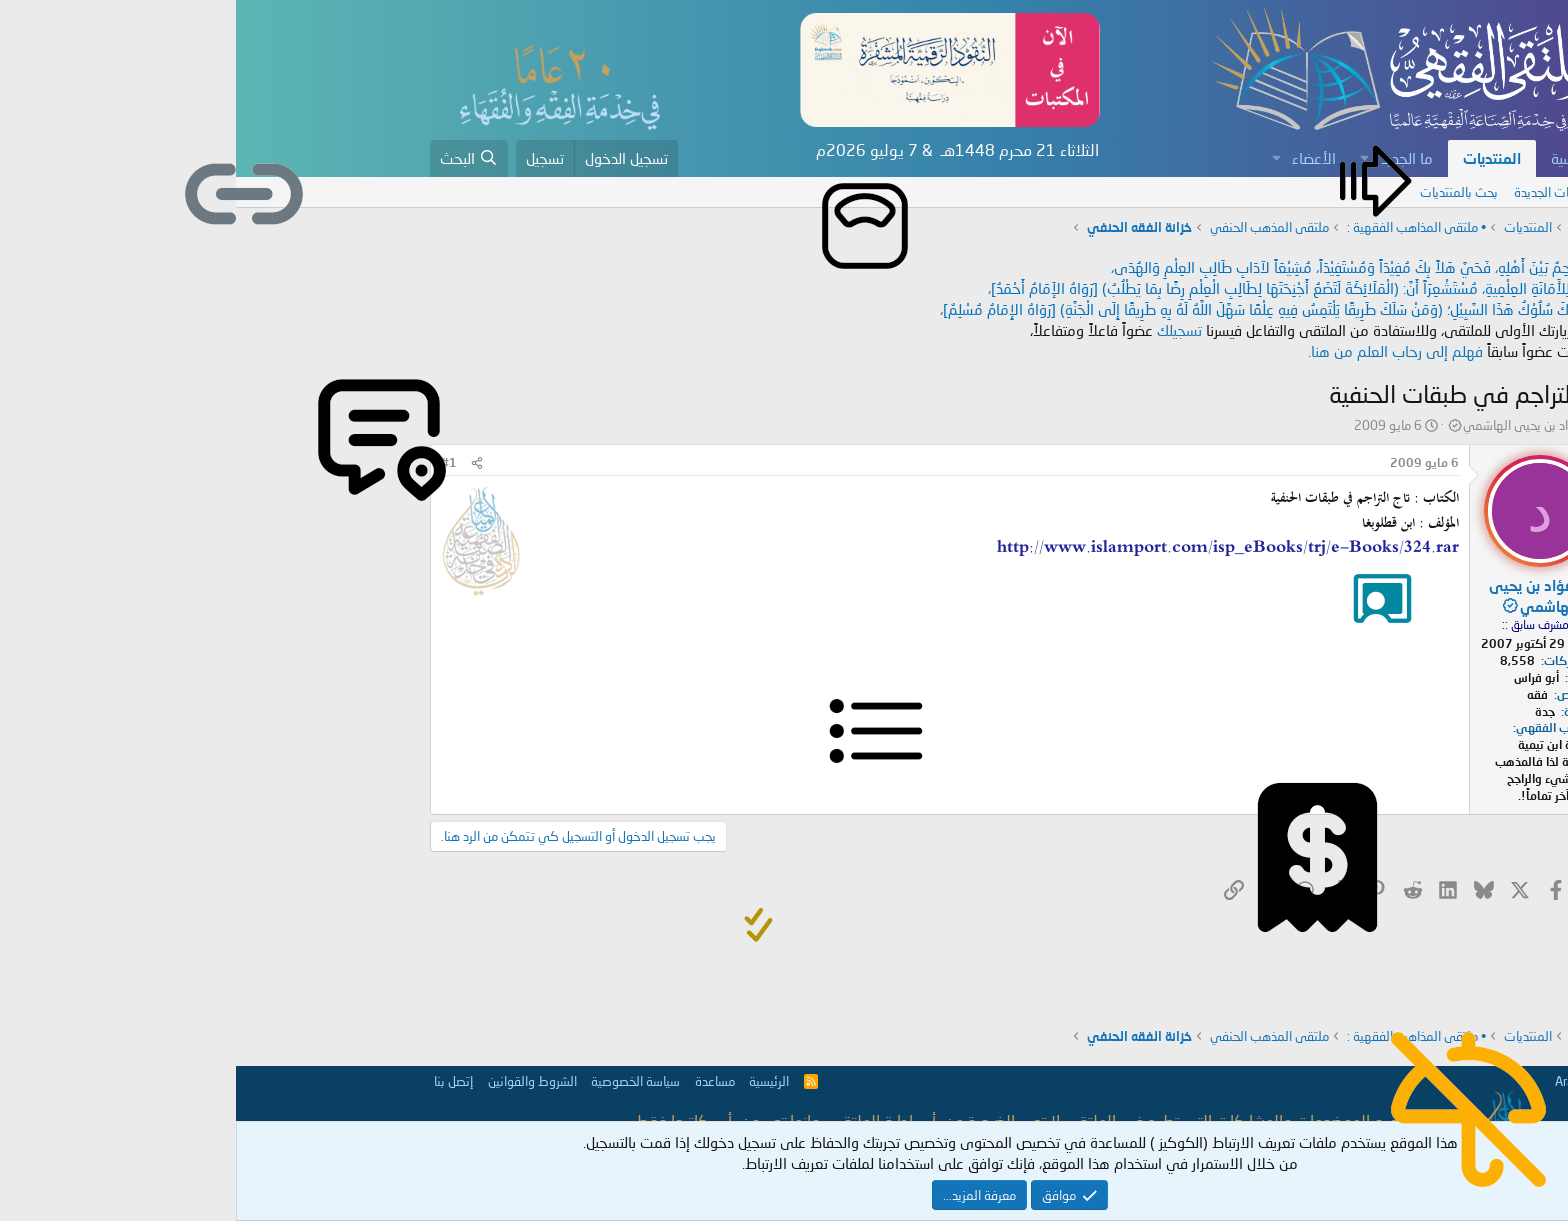  I want to click on view weight or measurement data, so click(865, 226).